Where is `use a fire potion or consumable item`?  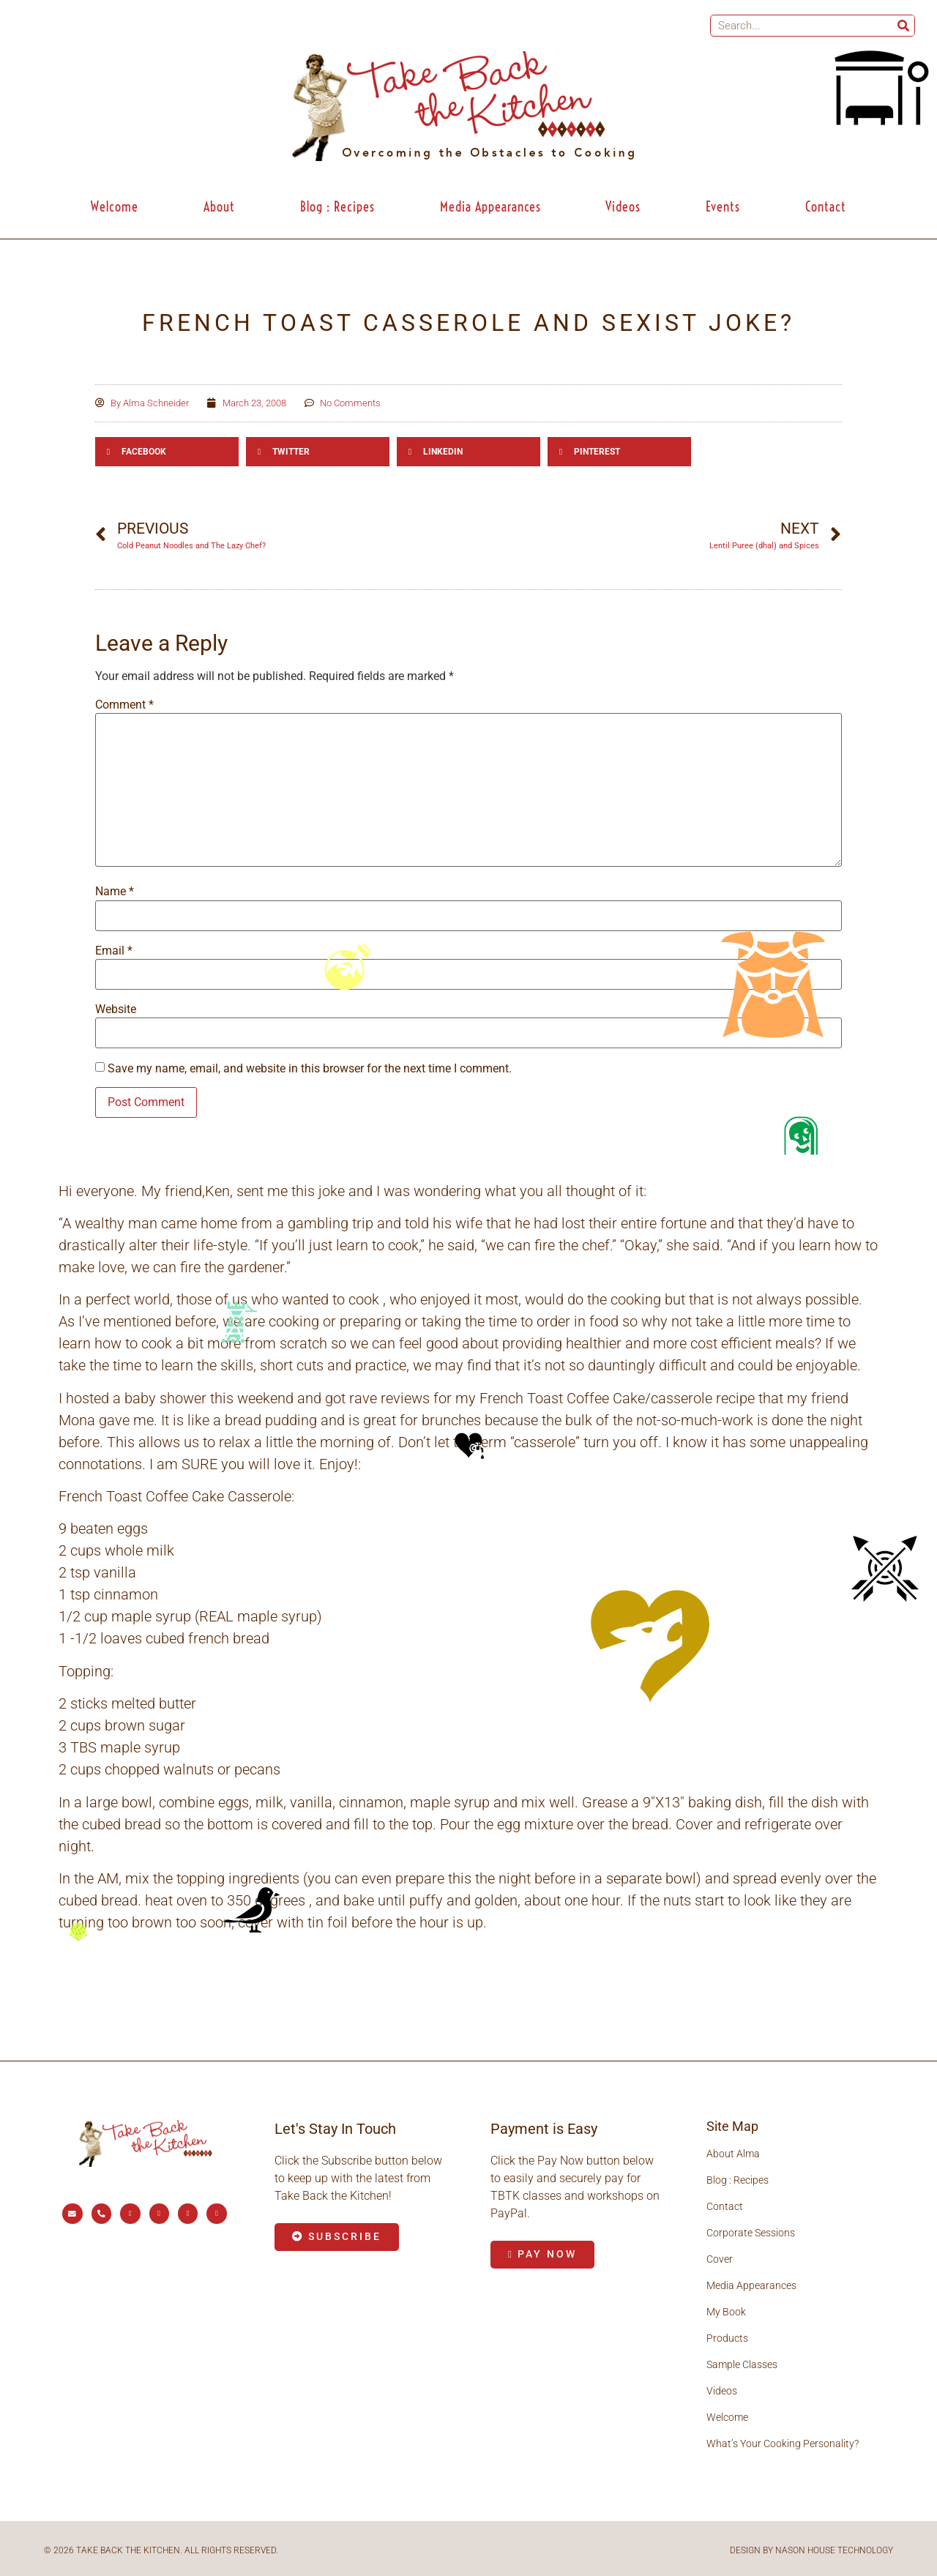 use a fire potion or consumable item is located at coordinates (348, 966).